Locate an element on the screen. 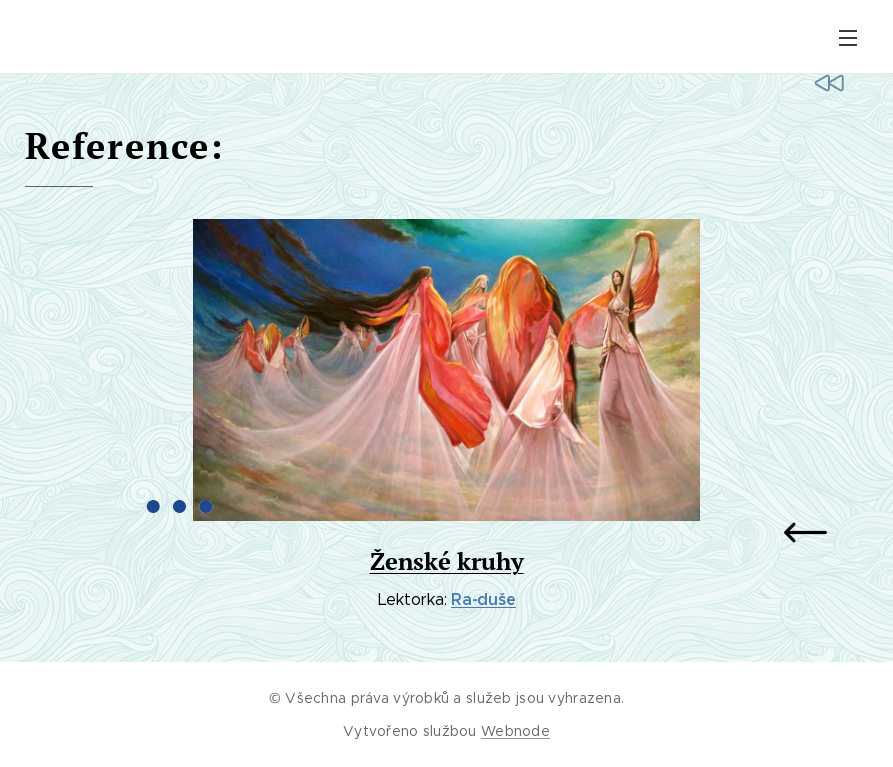 The width and height of the screenshot is (893, 767). rewind or skip to previous track is located at coordinates (830, 82).